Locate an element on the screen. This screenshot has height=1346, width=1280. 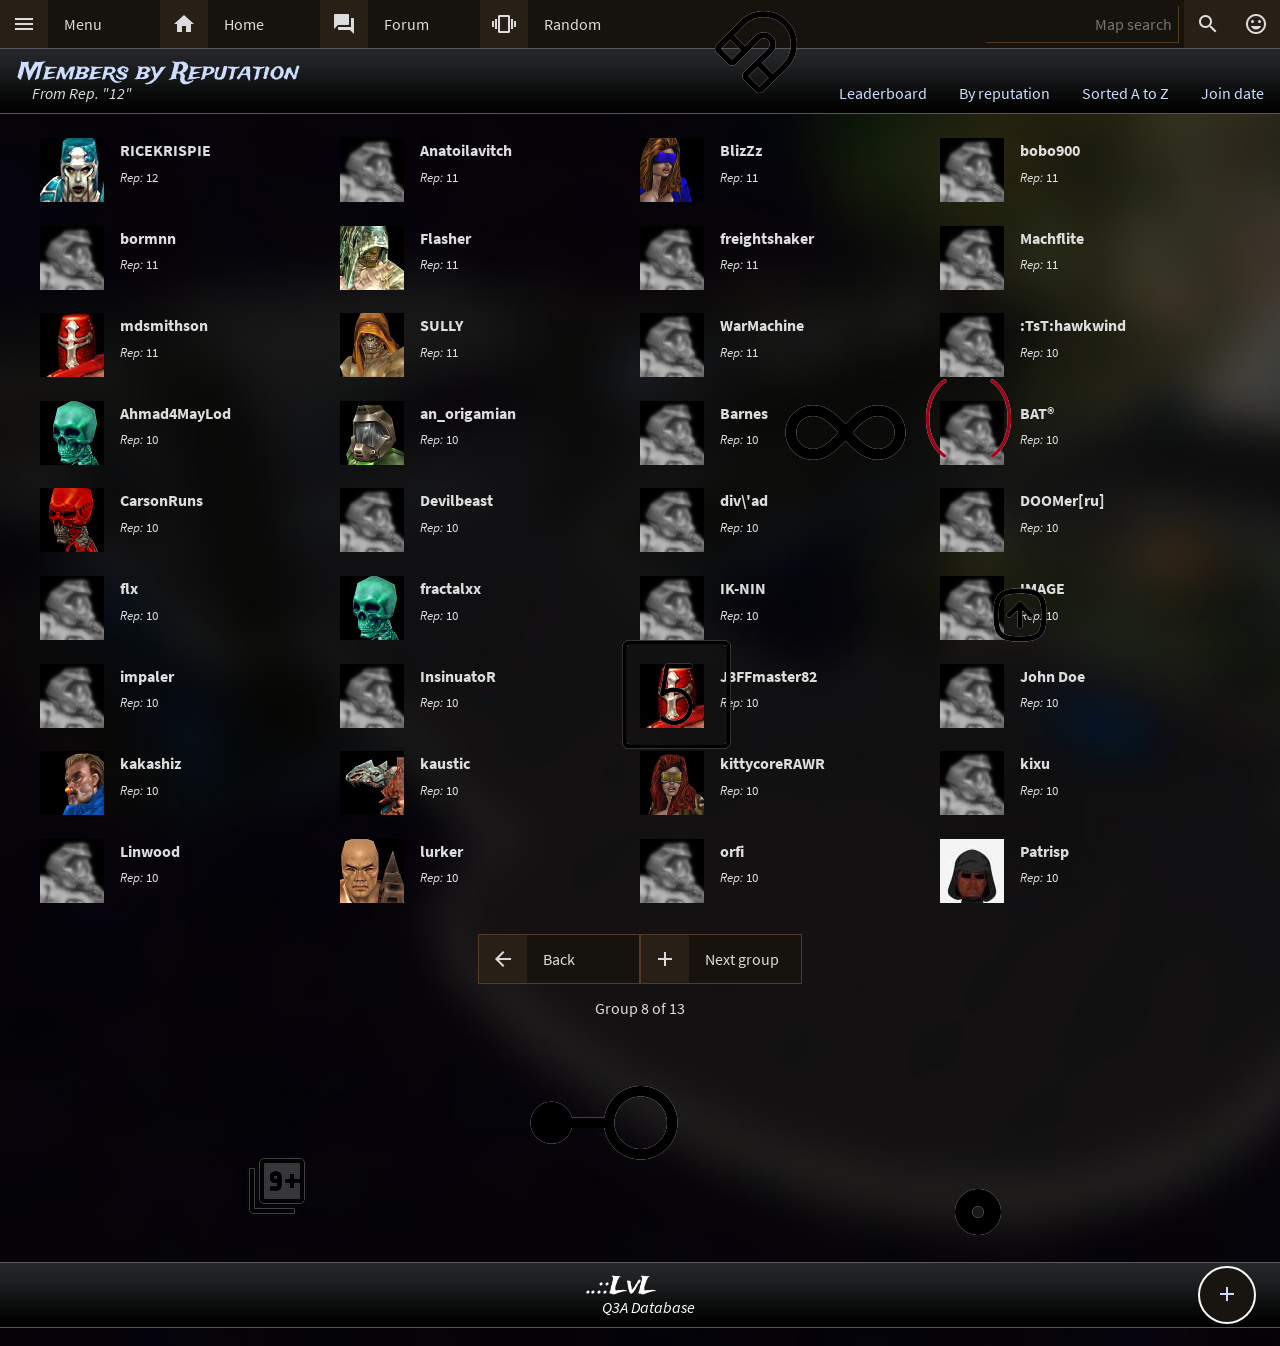
view interface or class definitions is located at coordinates (604, 1128).